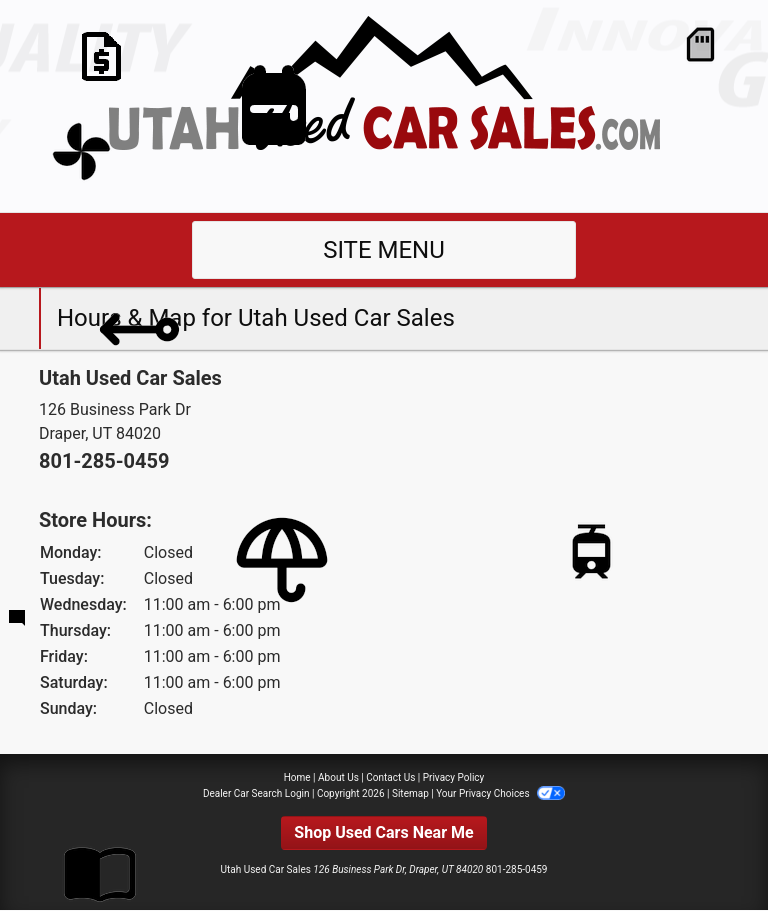  I want to click on open comments section, so click(17, 618).